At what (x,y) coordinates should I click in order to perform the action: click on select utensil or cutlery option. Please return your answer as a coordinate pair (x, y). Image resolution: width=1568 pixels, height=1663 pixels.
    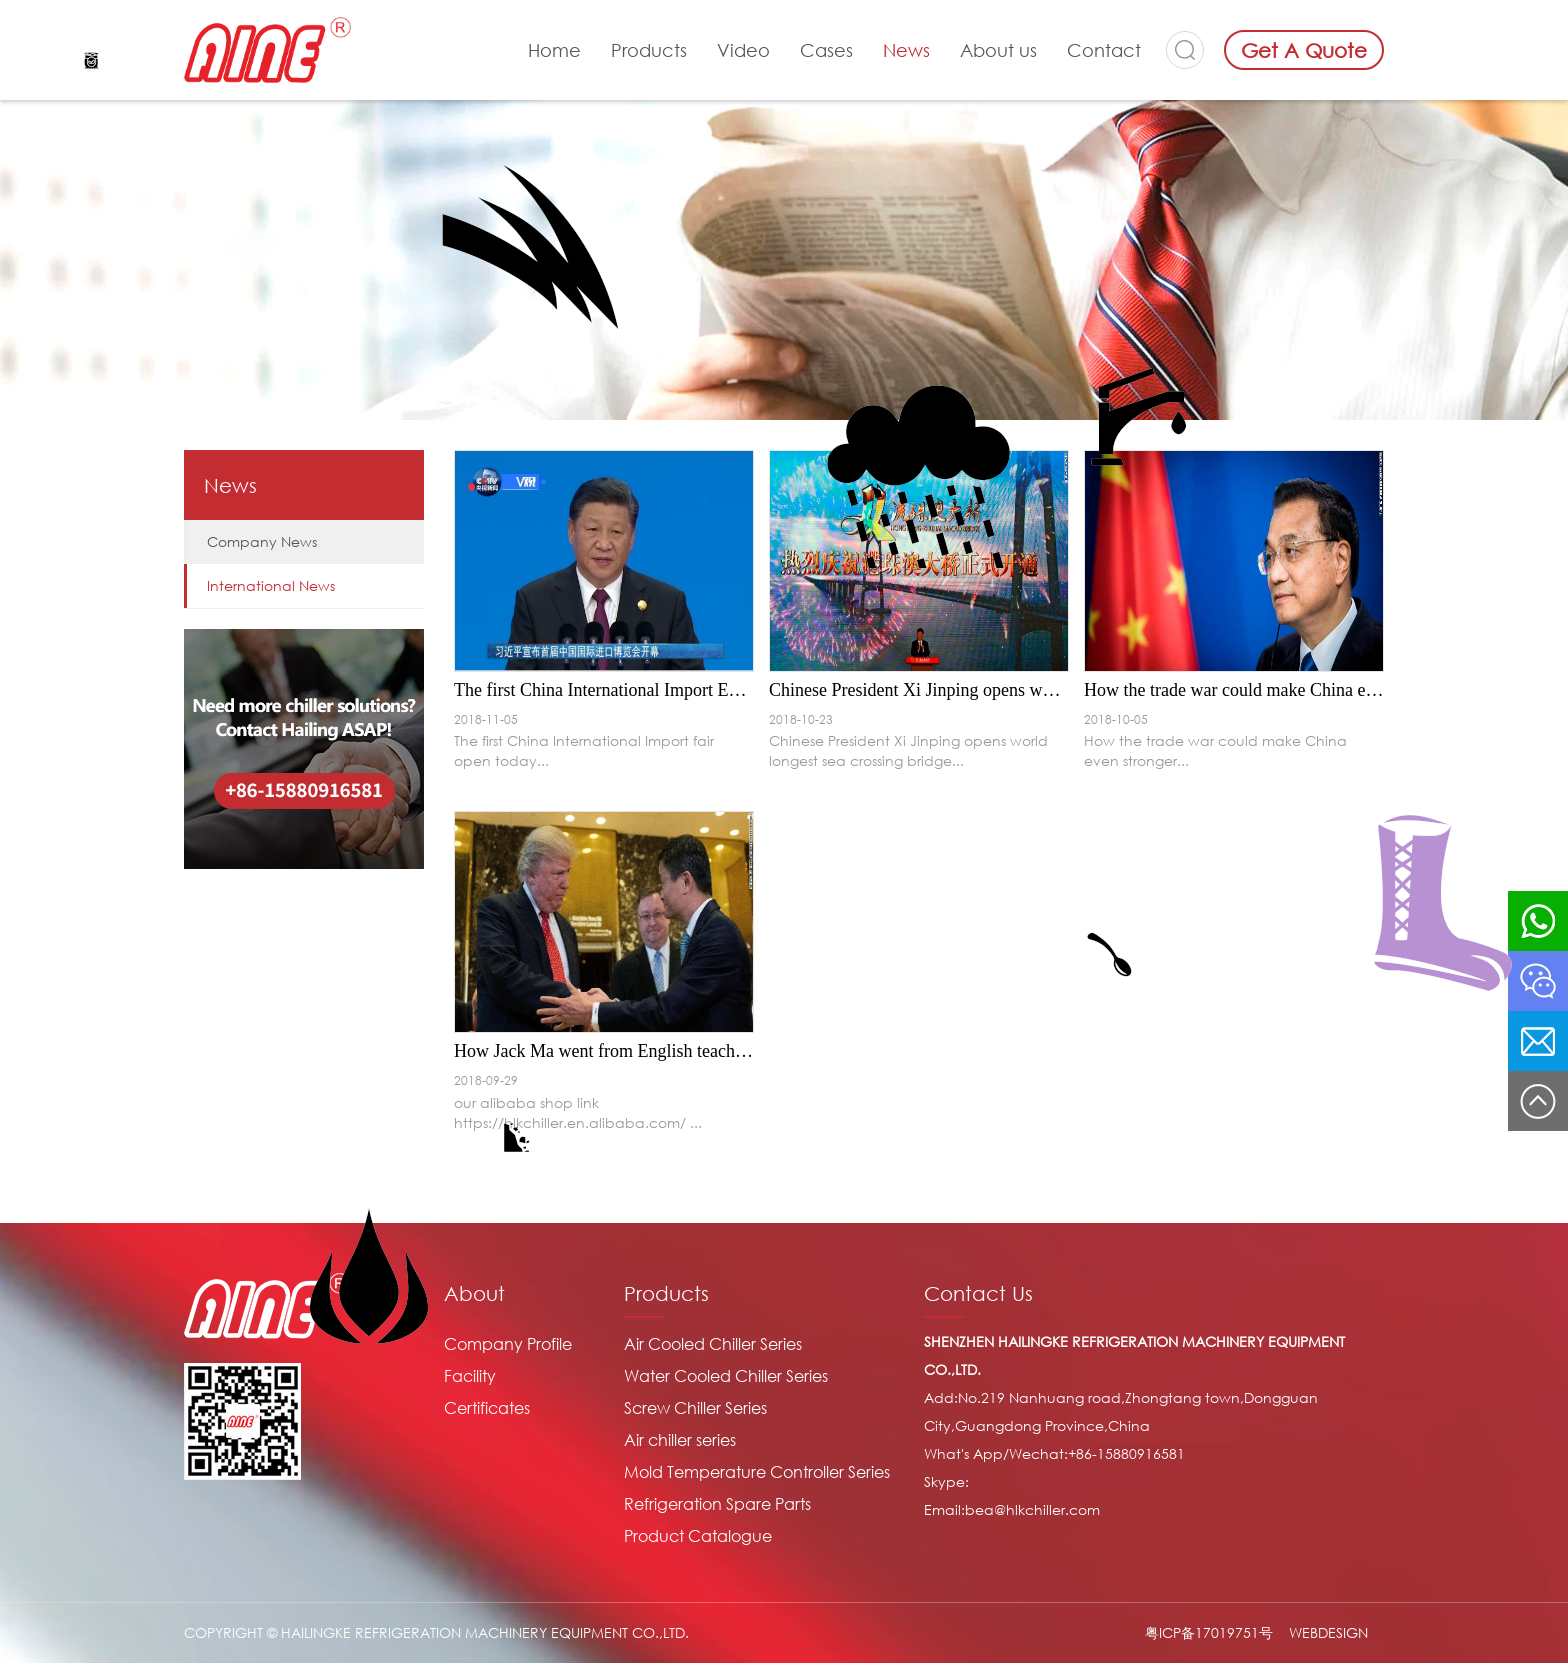
    Looking at the image, I should click on (1109, 954).